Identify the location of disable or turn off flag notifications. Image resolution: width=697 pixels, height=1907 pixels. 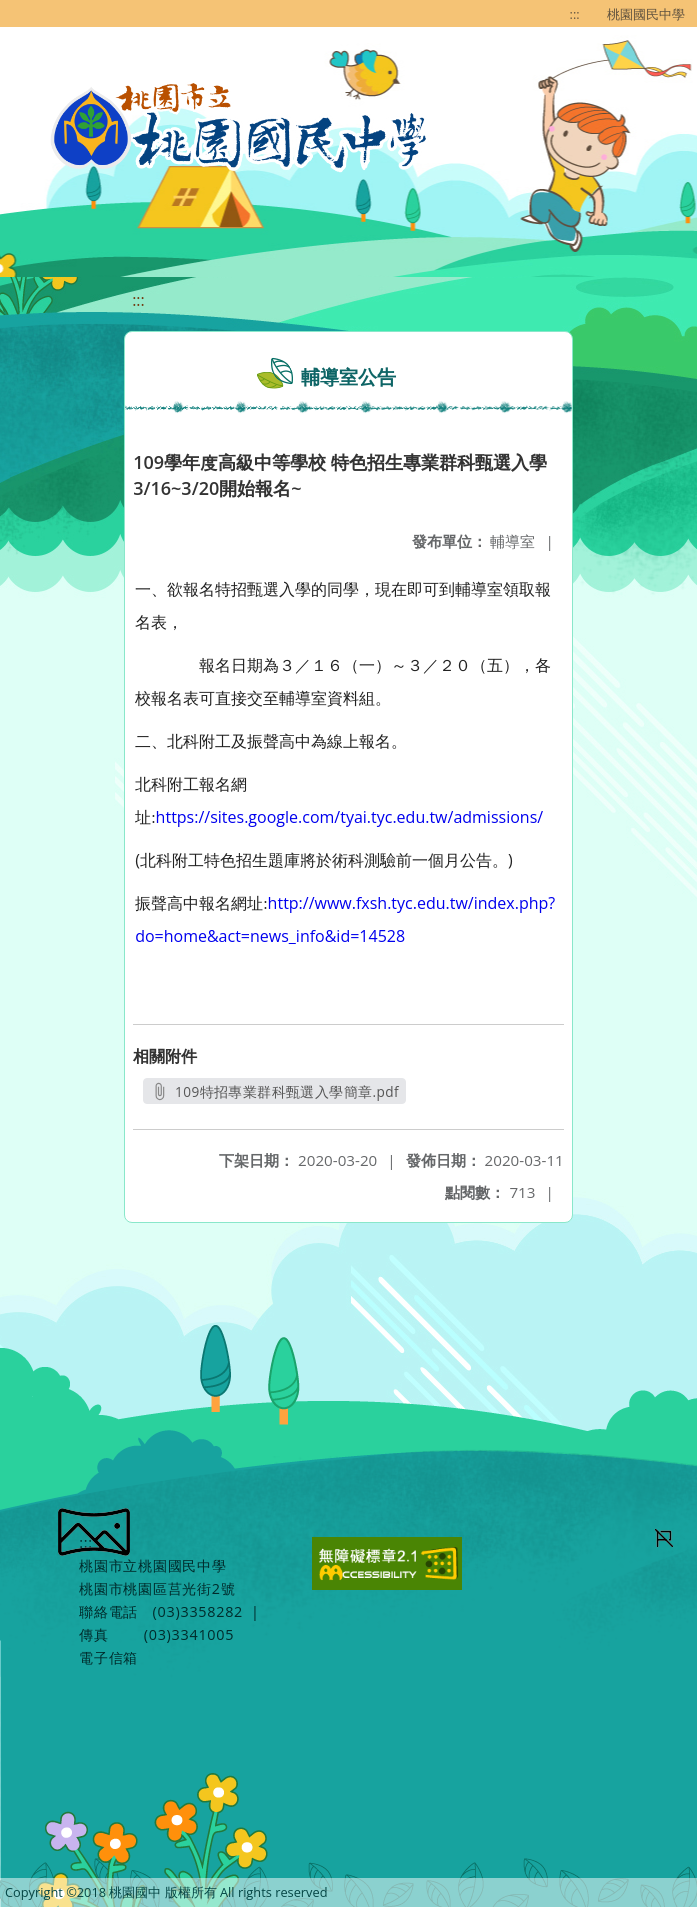
(664, 1538).